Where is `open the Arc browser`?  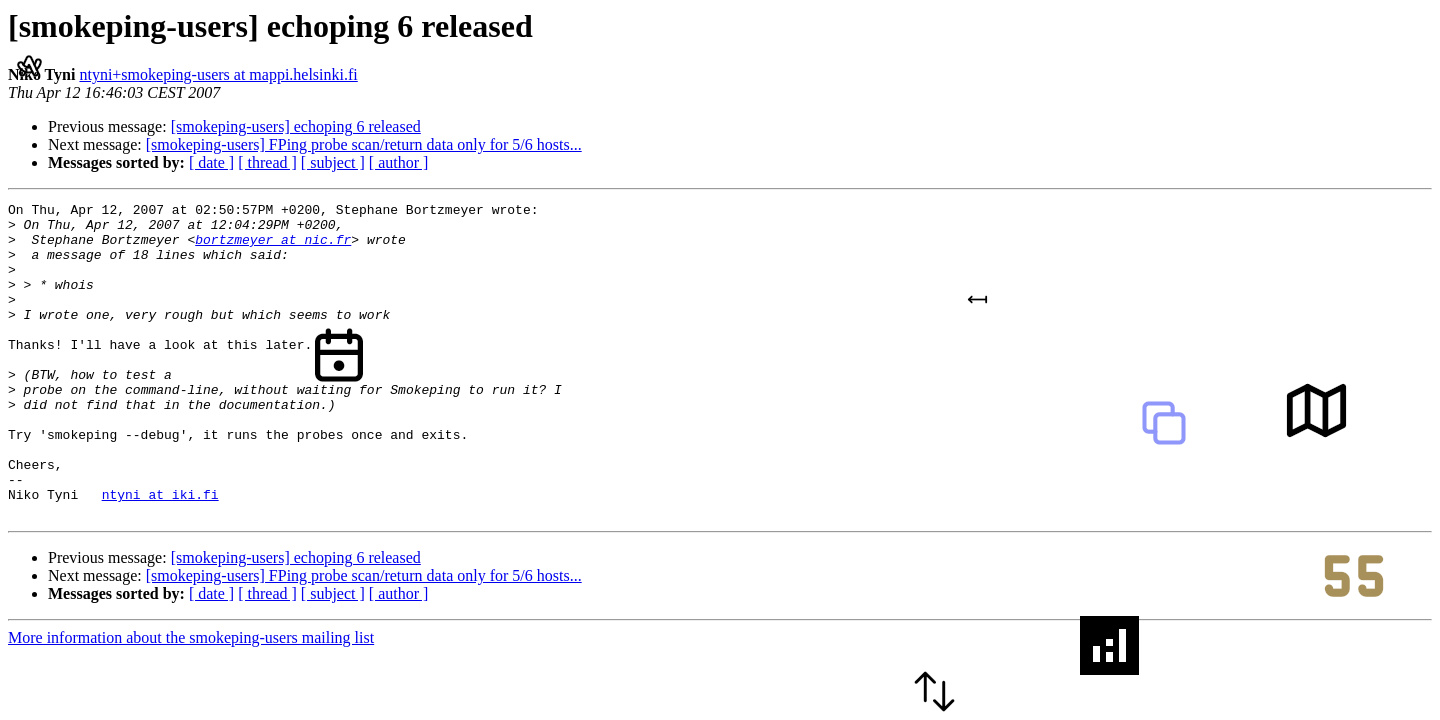
open the Arc browser is located at coordinates (29, 66).